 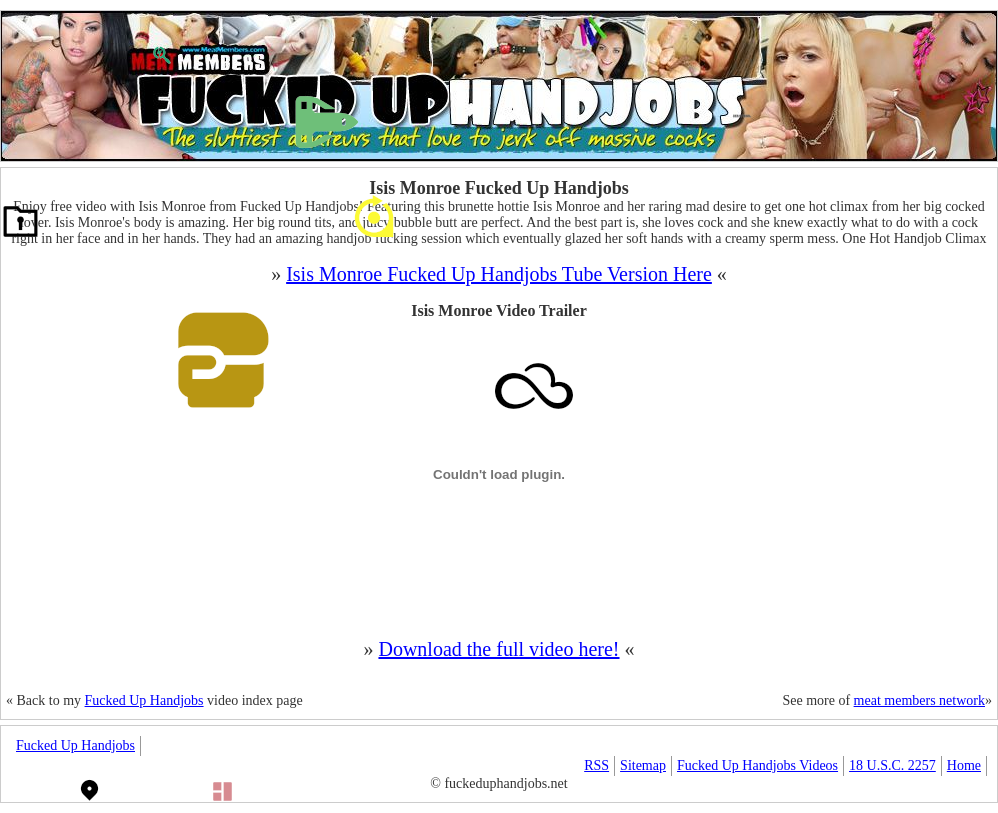 I want to click on access a password-protected folder, so click(x=20, y=221).